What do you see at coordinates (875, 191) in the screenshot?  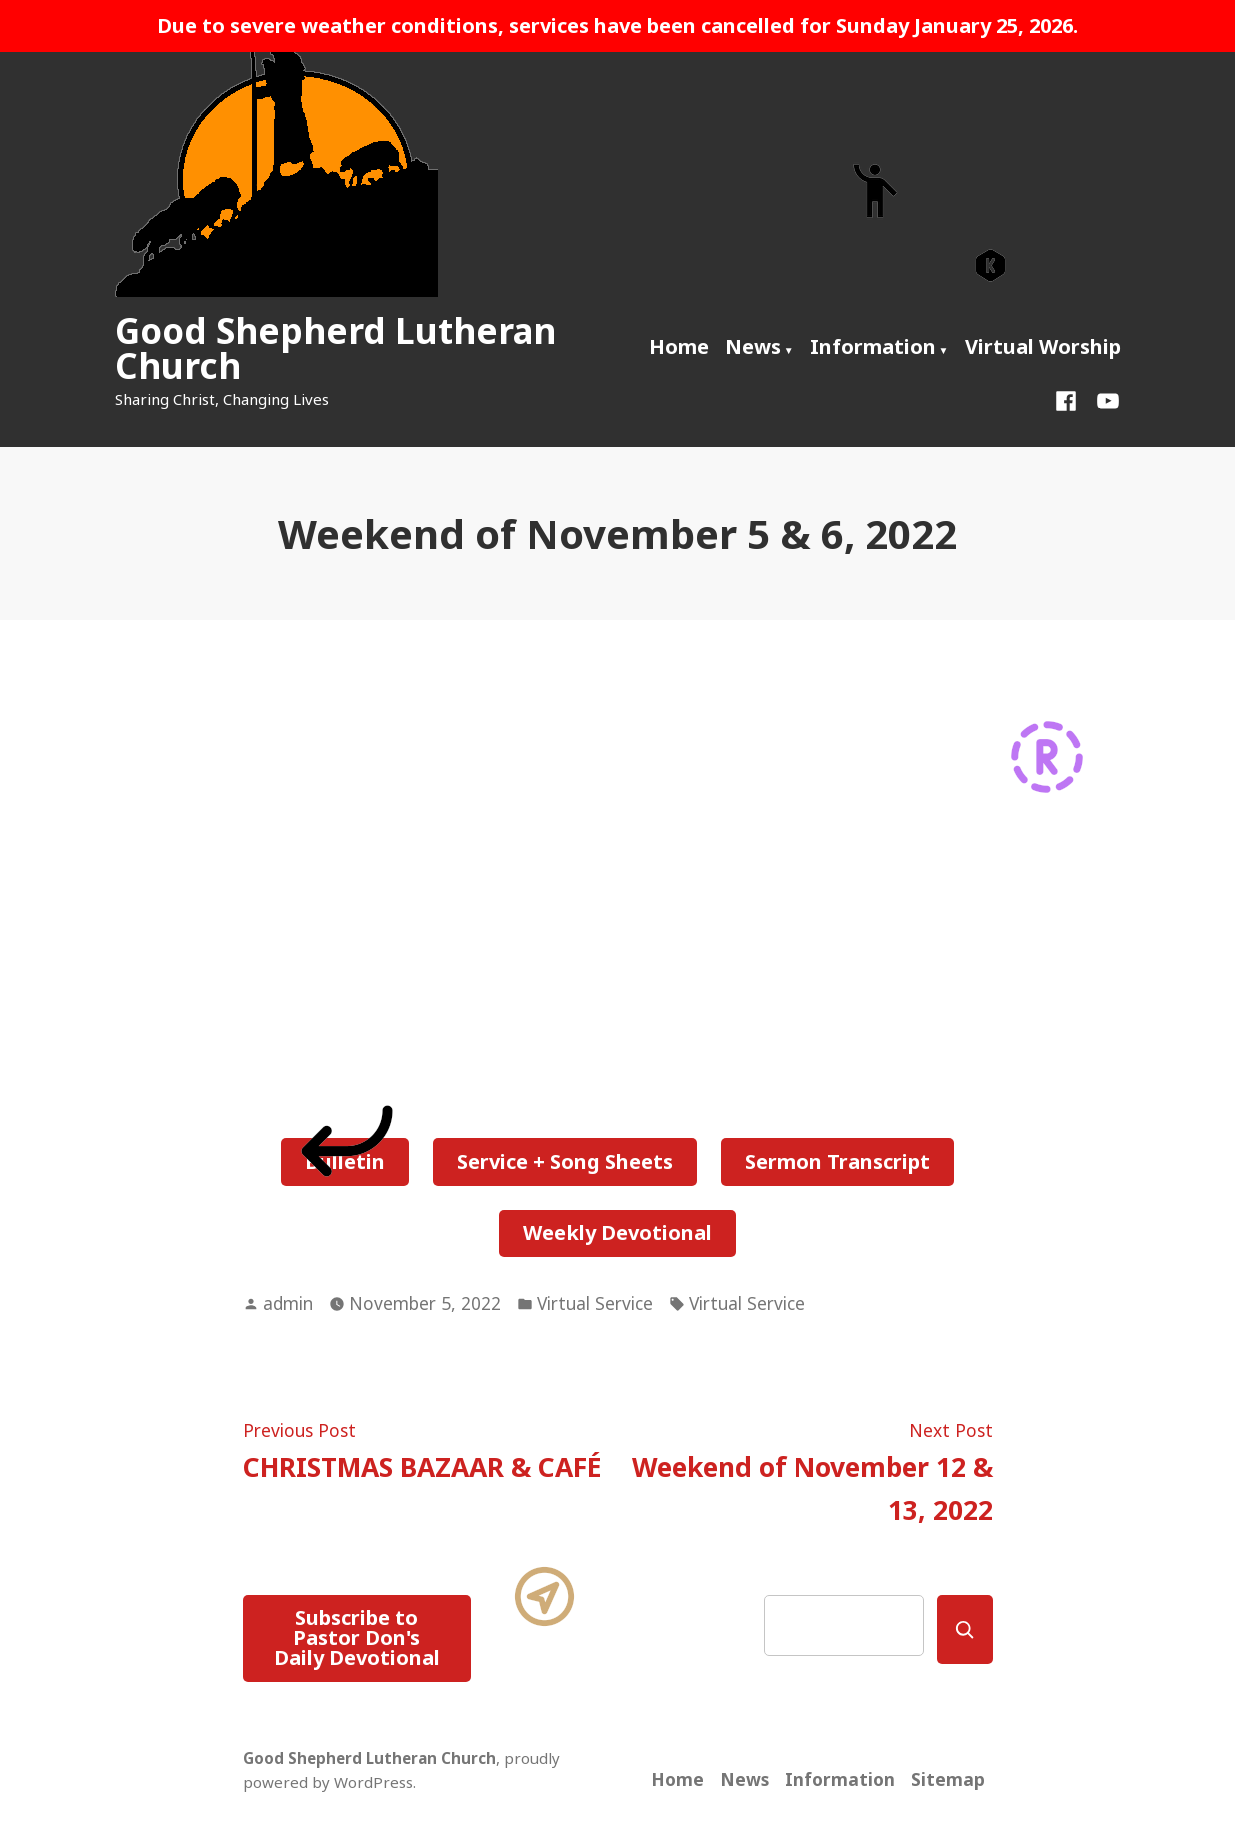 I see `access people or contacts` at bounding box center [875, 191].